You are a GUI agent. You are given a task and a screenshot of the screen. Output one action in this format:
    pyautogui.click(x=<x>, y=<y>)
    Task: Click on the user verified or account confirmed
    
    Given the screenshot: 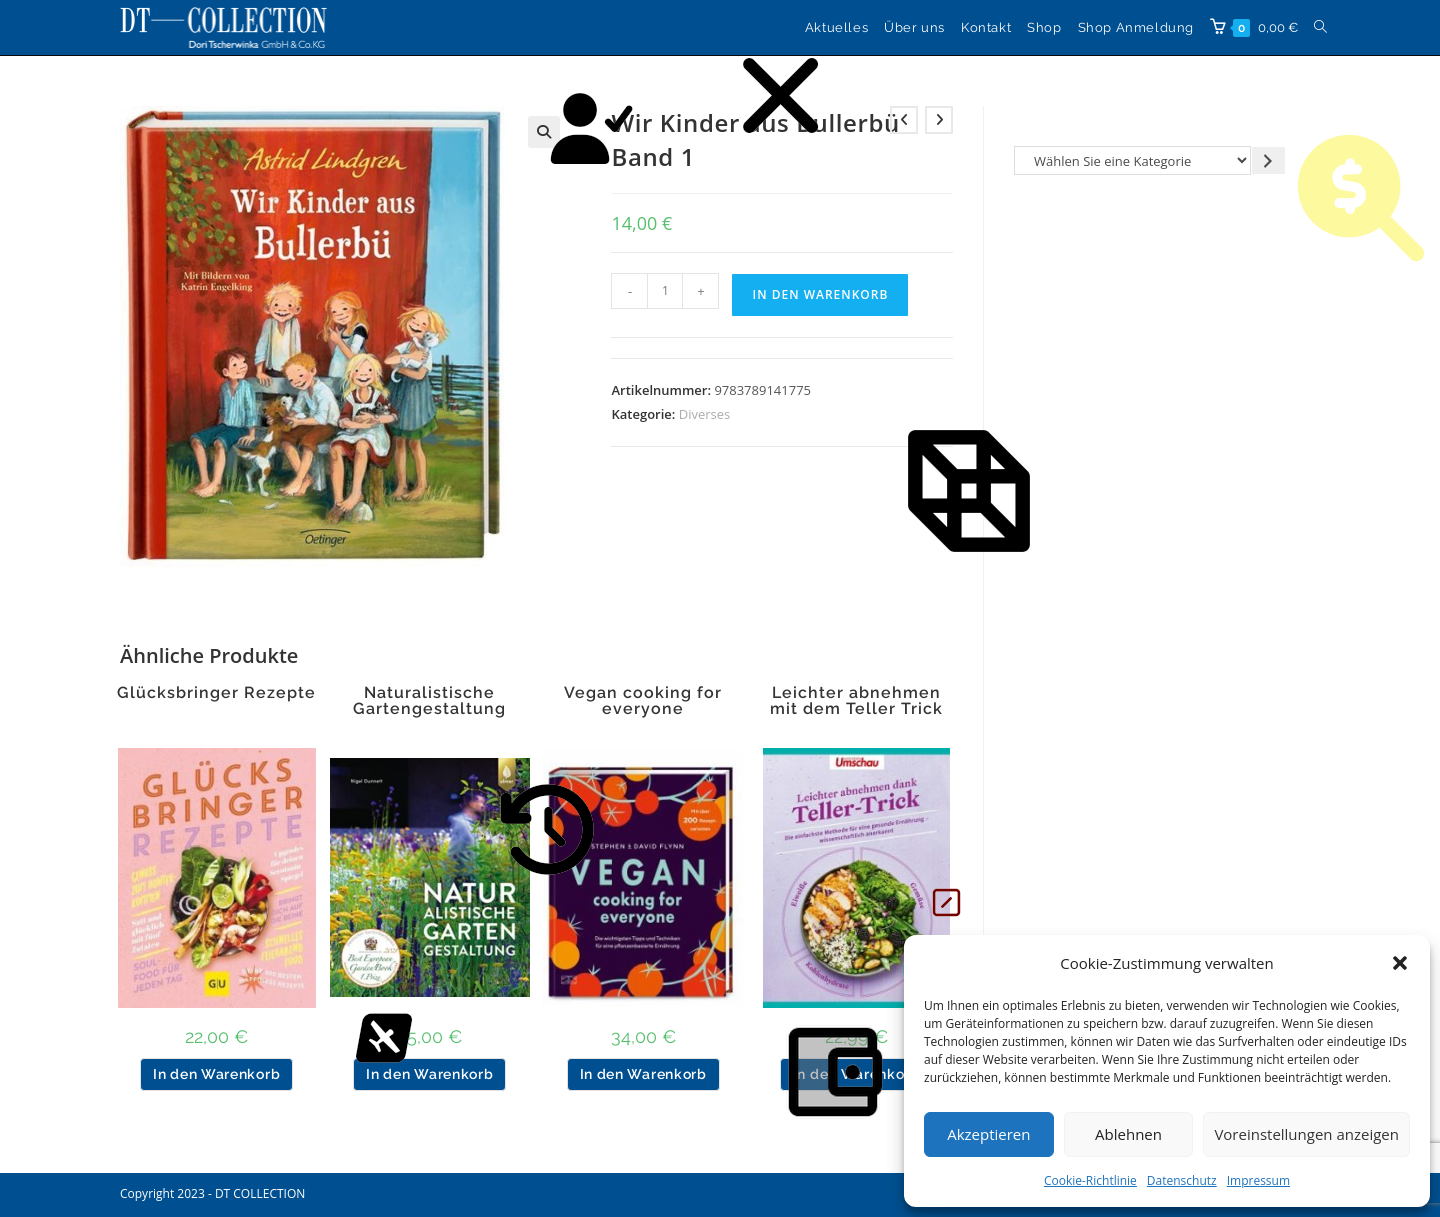 What is the action you would take?
    pyautogui.click(x=589, y=128)
    